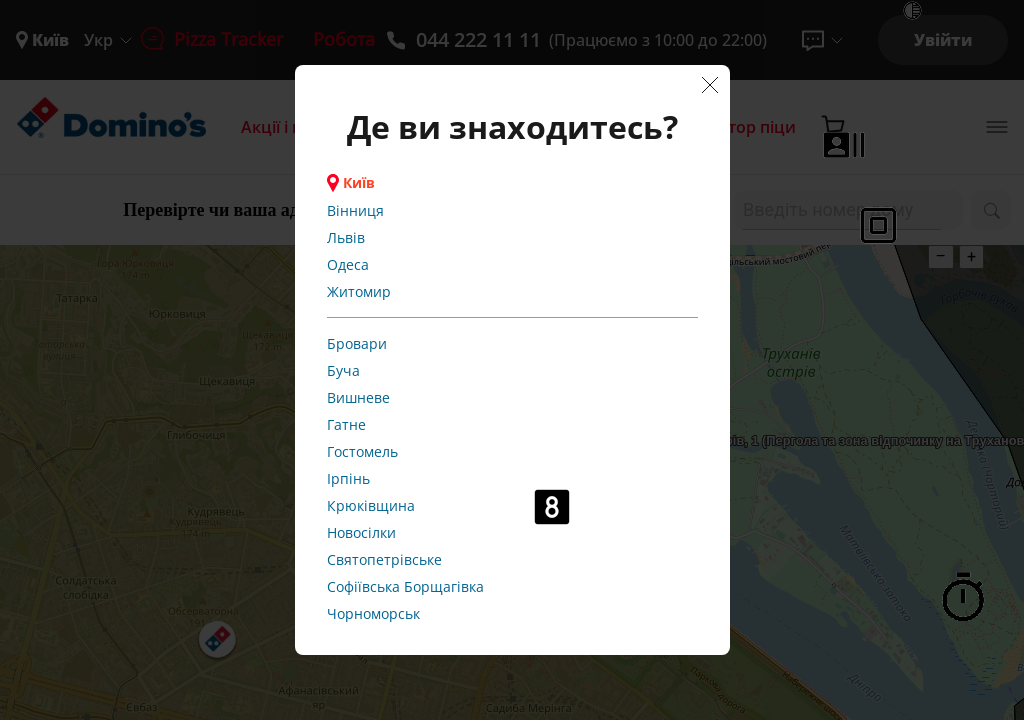  Describe the element at coordinates (912, 10) in the screenshot. I see `adjust image contrast or tonality settings` at that location.